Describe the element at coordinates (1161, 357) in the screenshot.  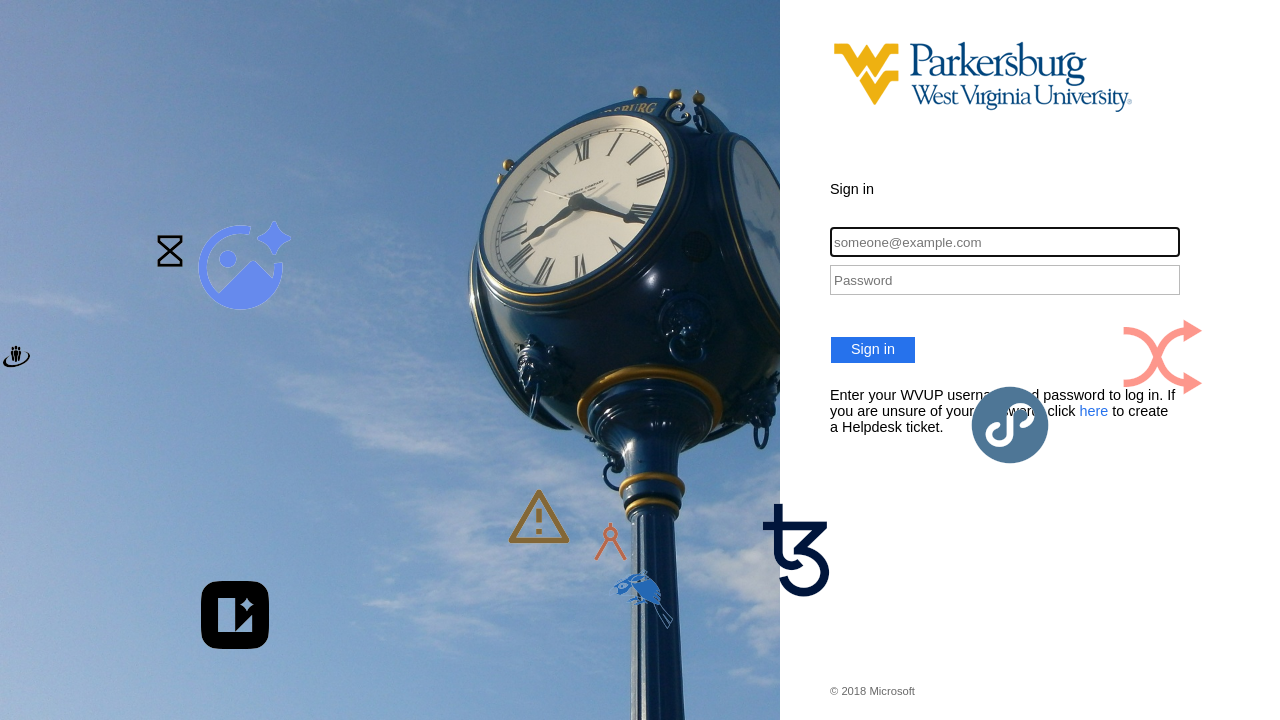
I see `shuffle playback order` at that location.